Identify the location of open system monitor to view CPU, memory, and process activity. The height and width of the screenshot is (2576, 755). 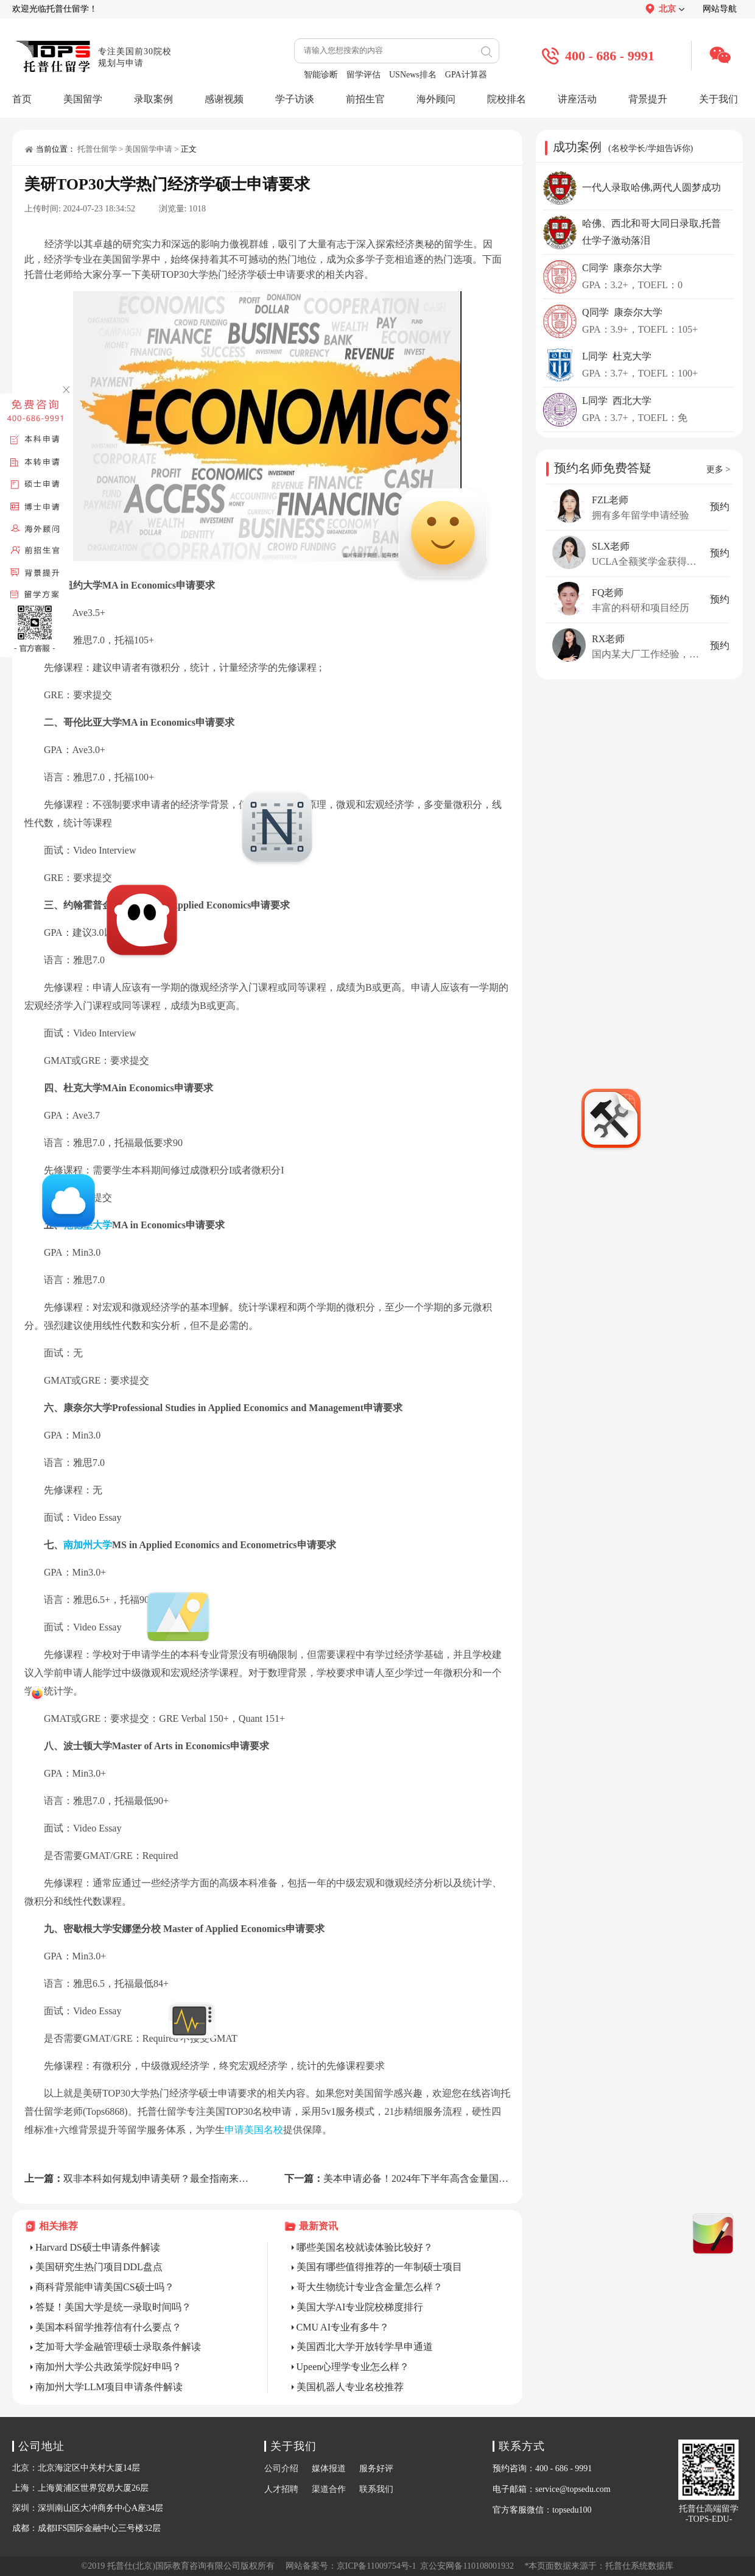
(192, 2021).